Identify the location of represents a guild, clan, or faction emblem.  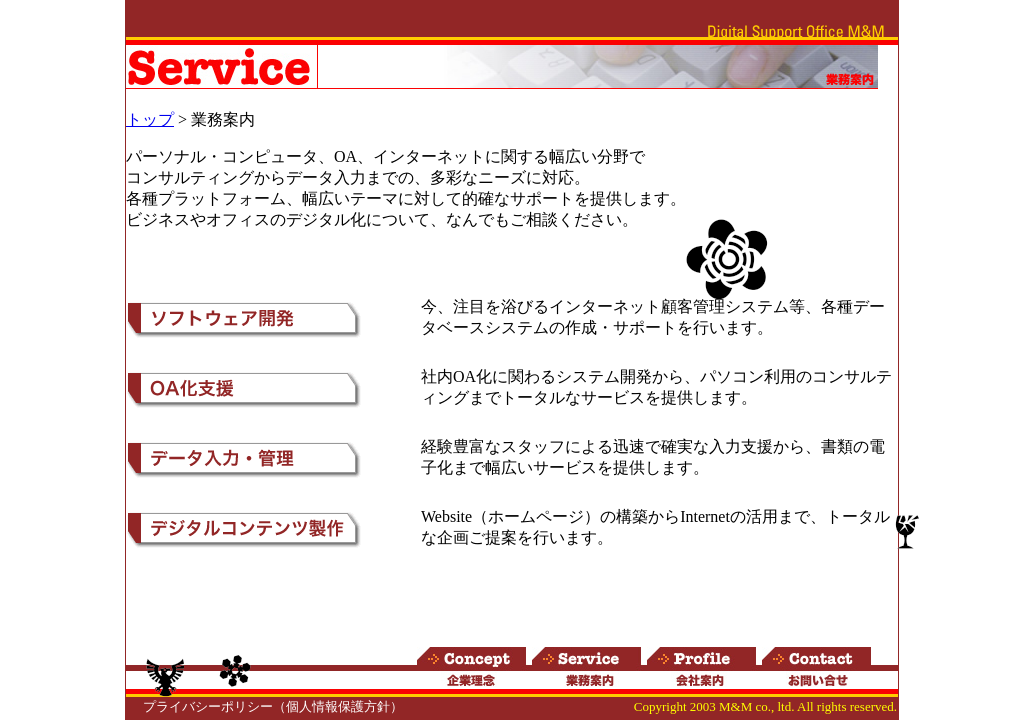
(165, 677).